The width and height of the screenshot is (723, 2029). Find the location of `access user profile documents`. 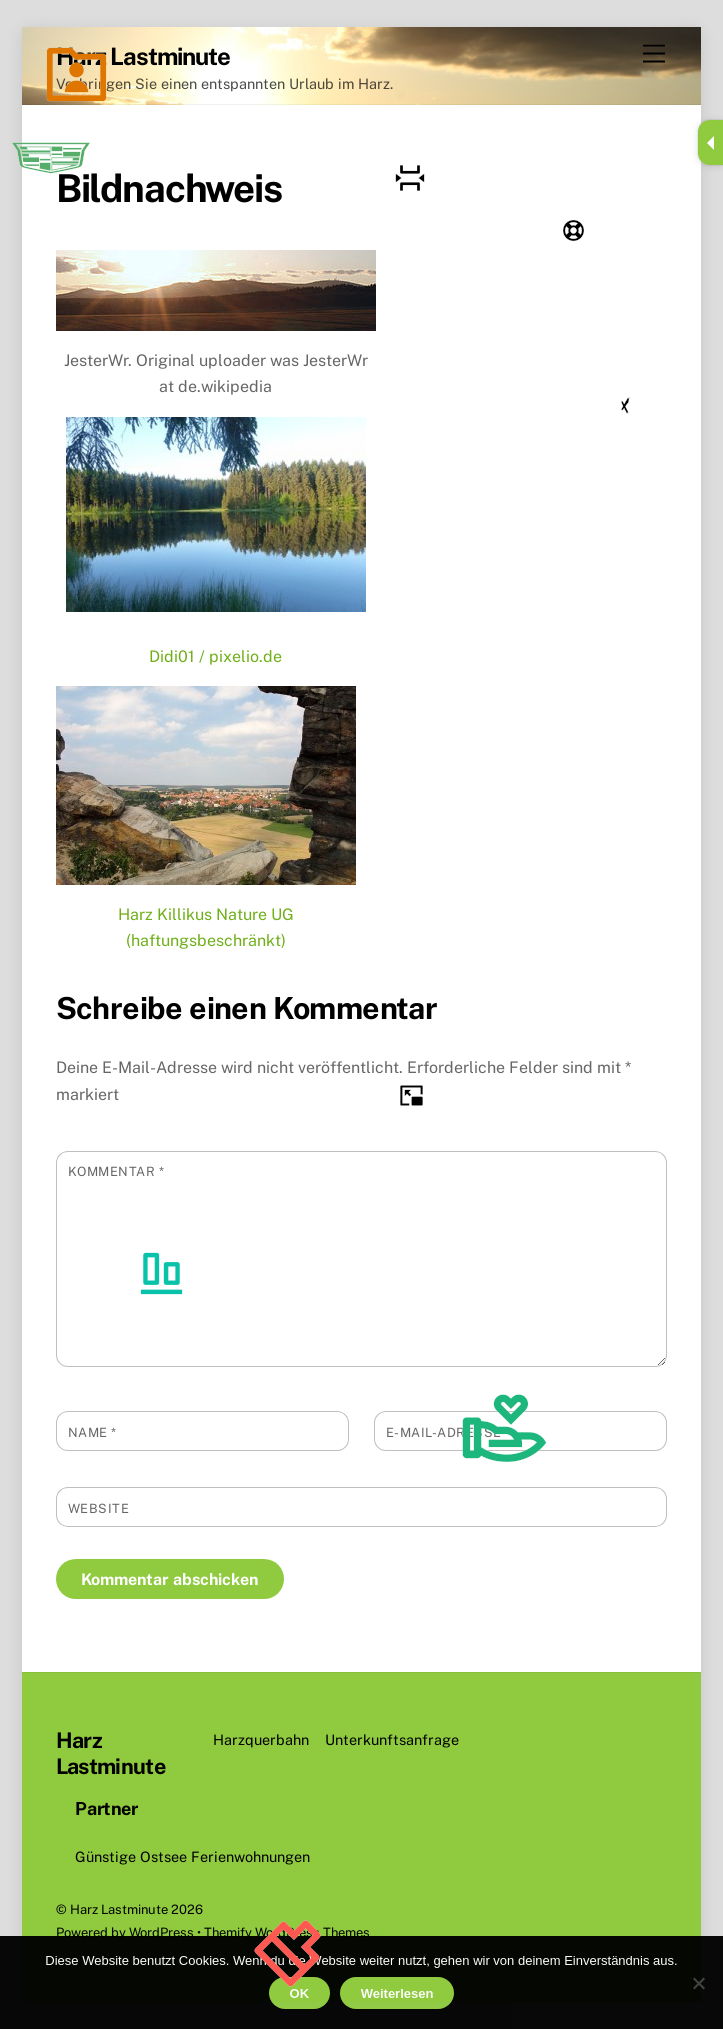

access user profile documents is located at coordinates (76, 74).